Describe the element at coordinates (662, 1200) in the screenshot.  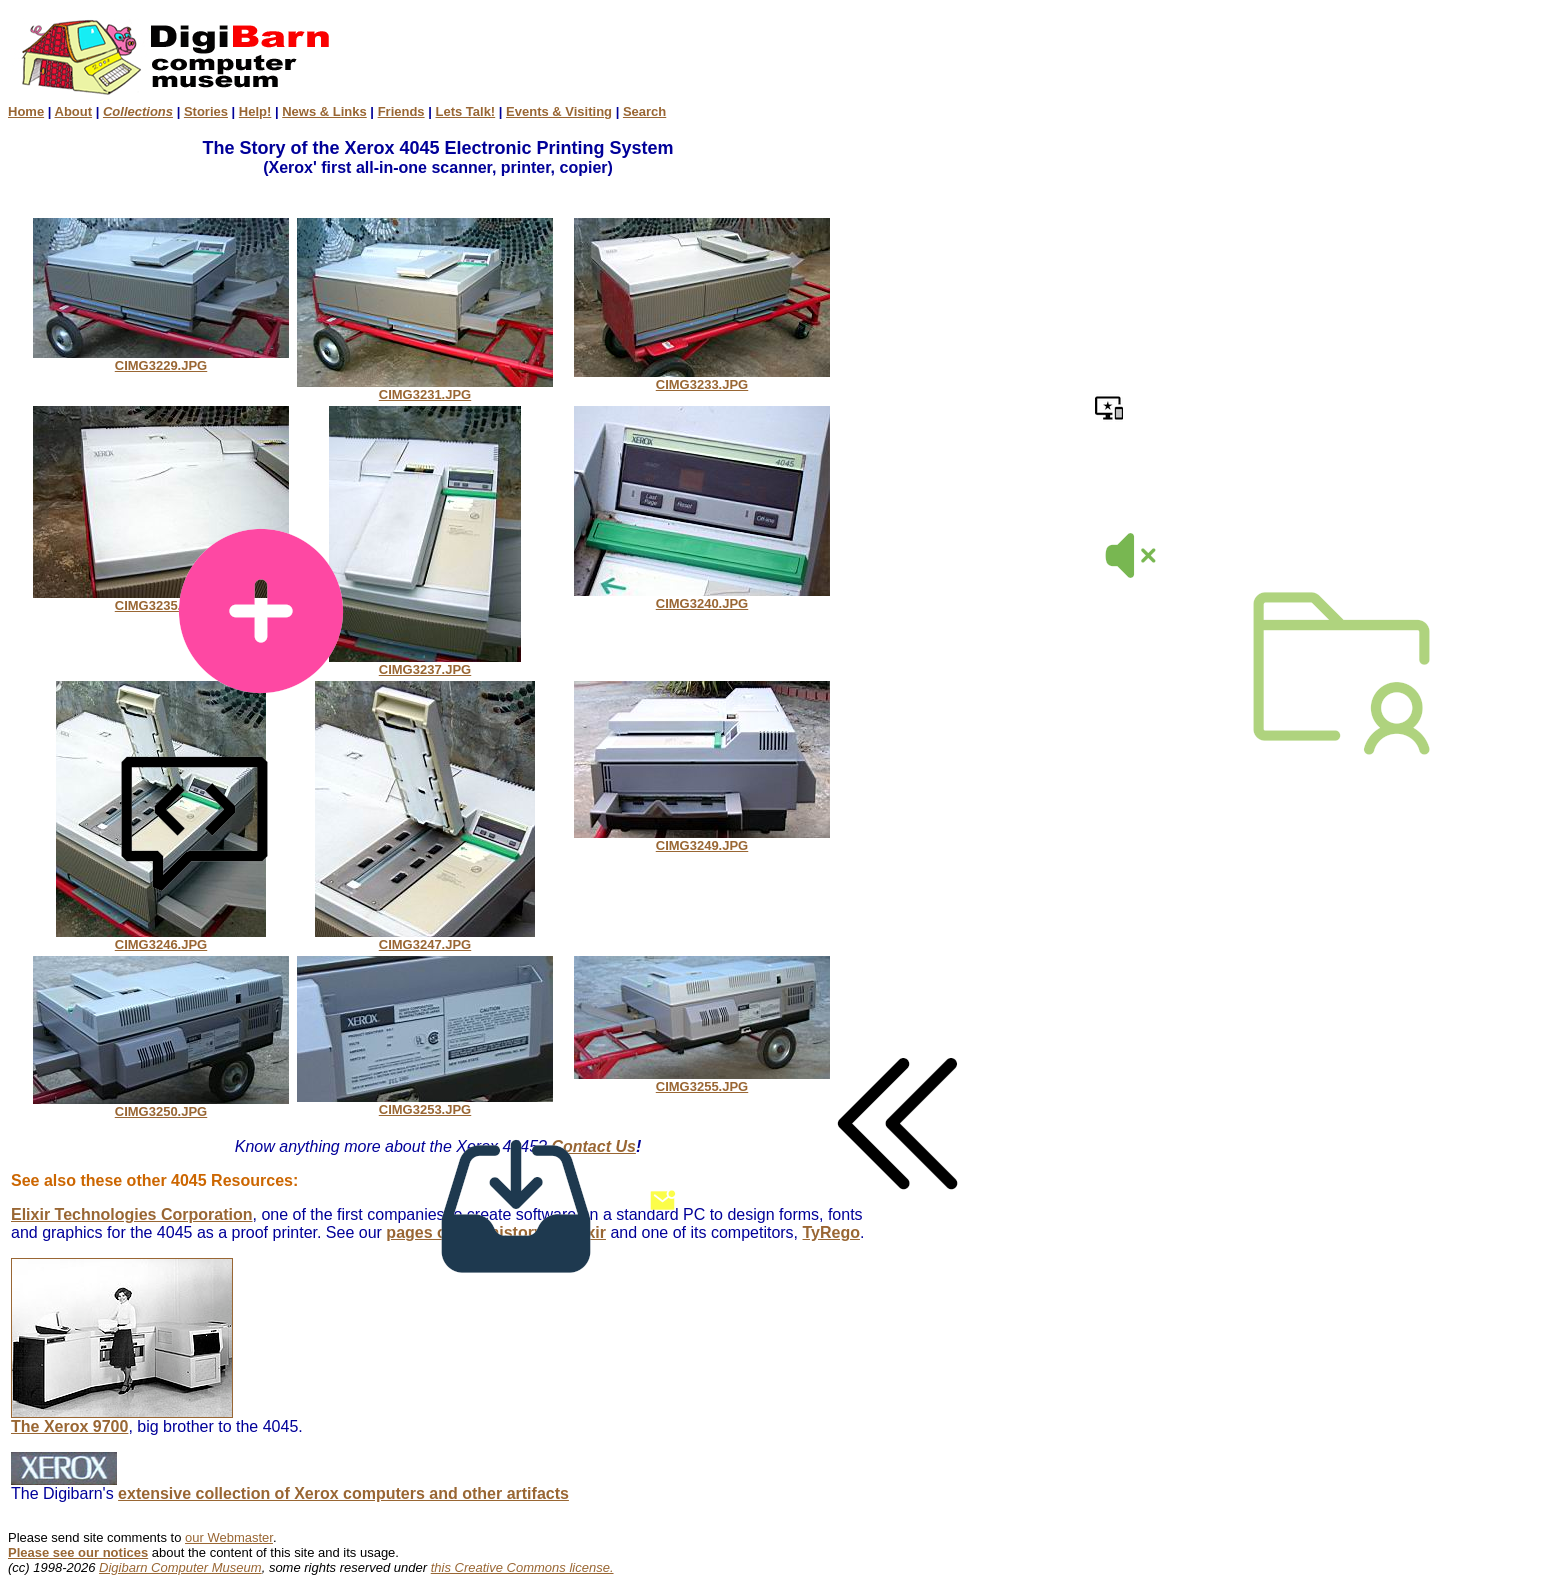
I see `indicates unread email in inbox` at that location.